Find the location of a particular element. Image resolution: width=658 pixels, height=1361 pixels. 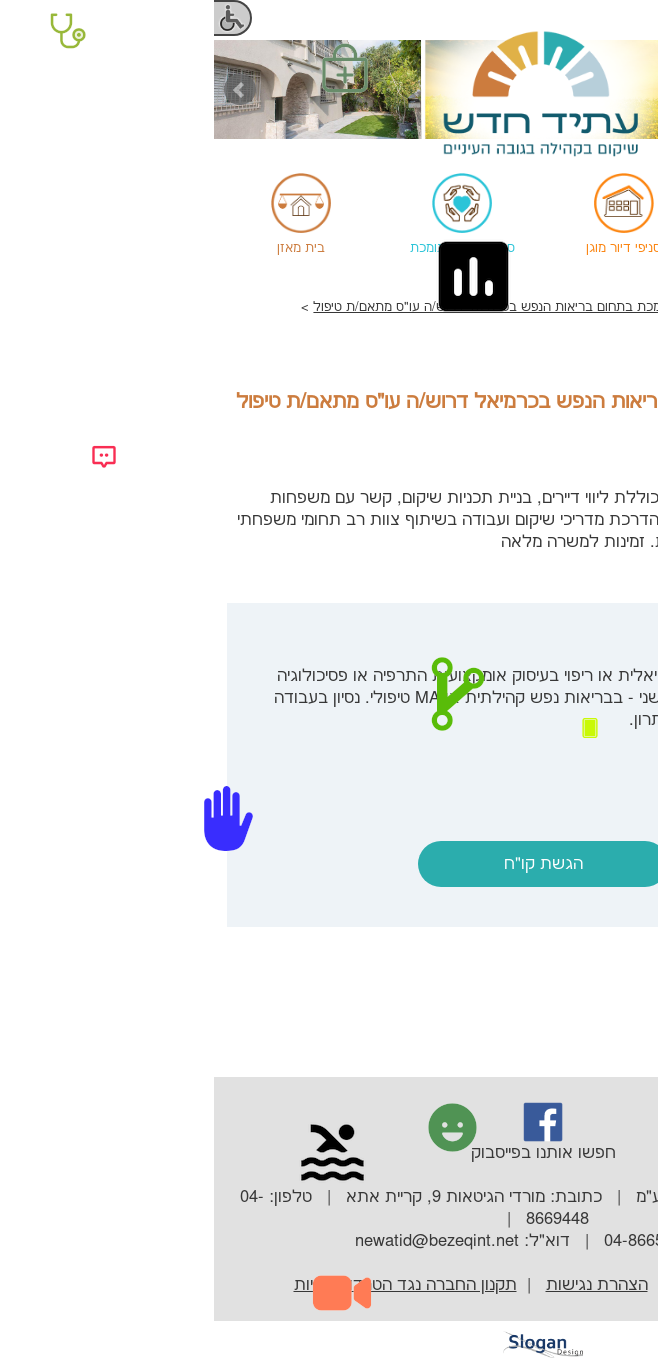

insert a chart or graph into document is located at coordinates (473, 276).